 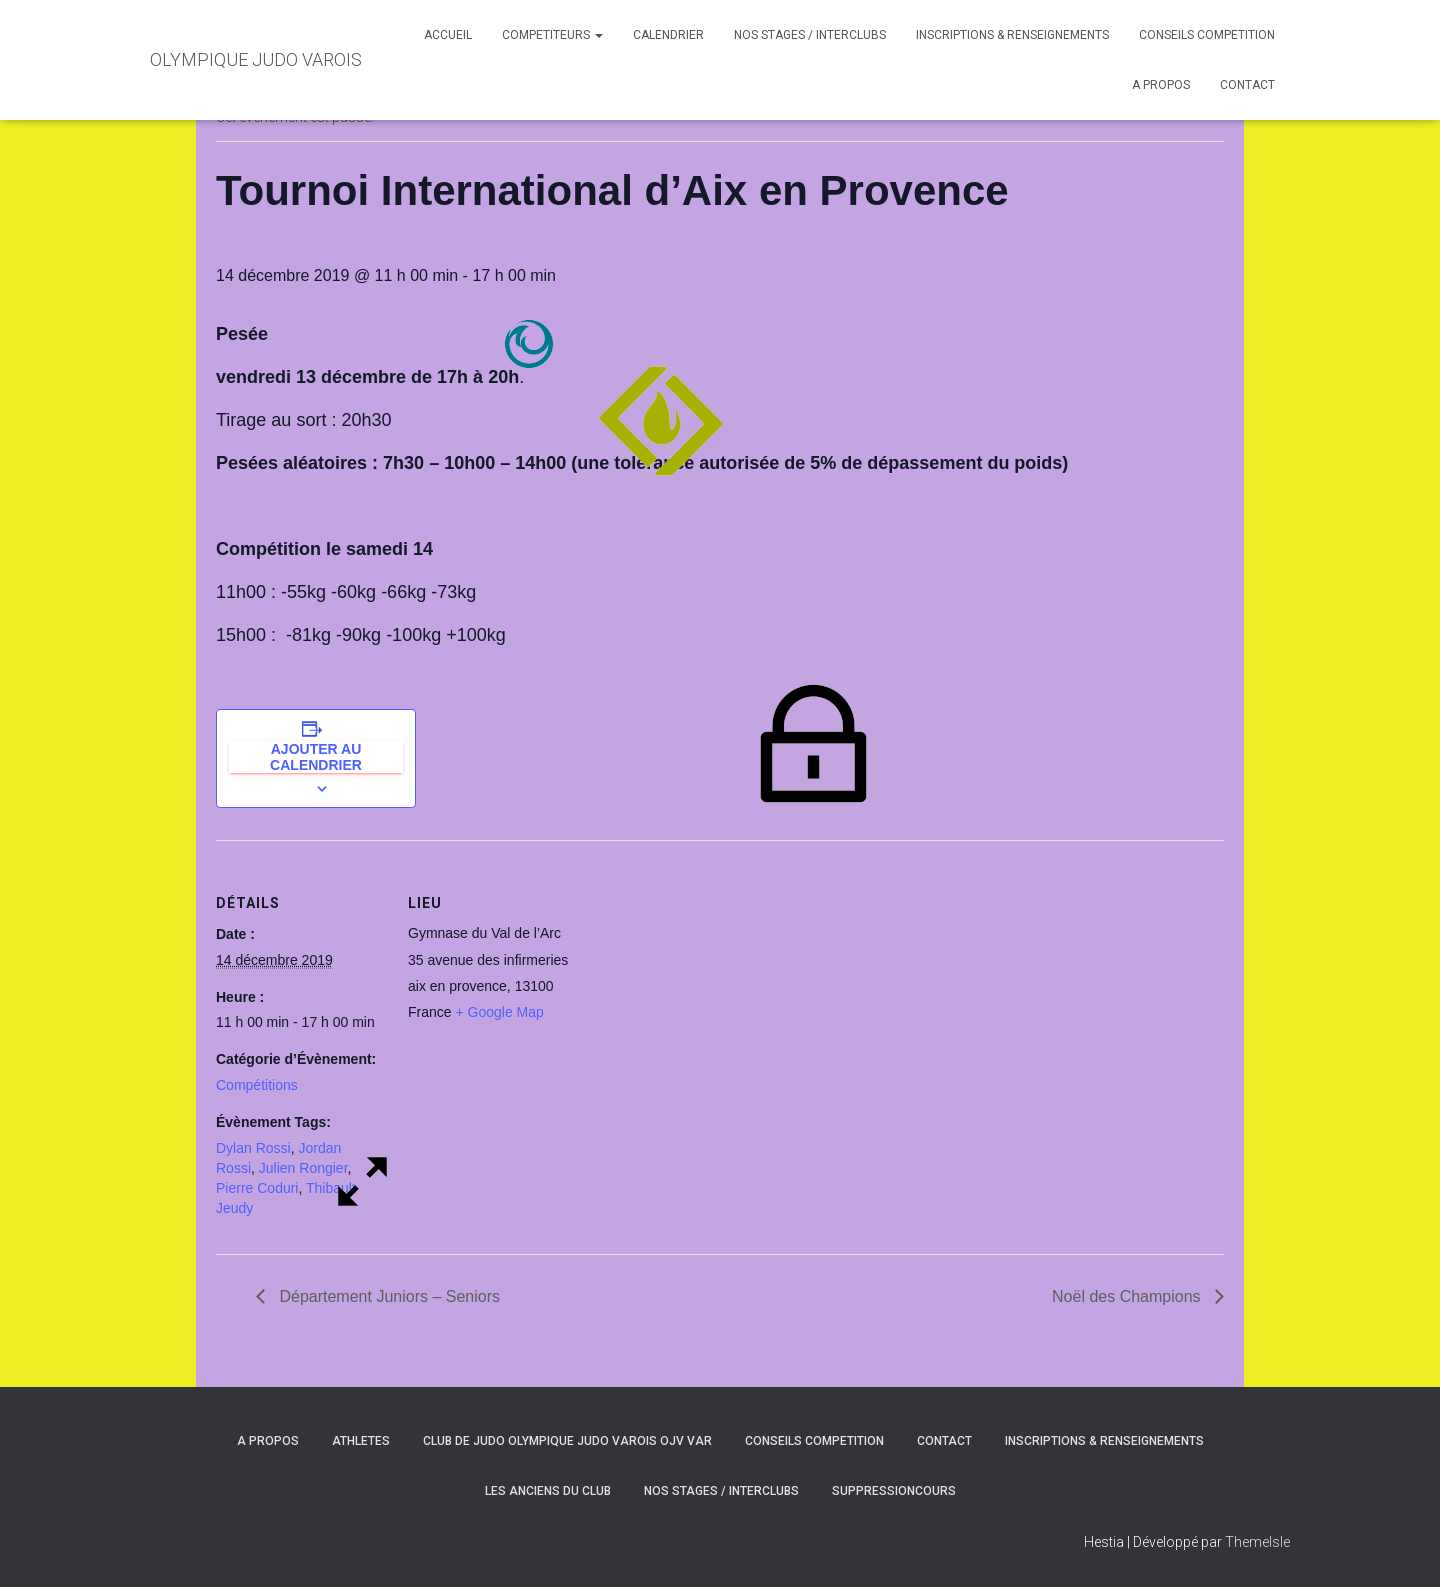 What do you see at coordinates (529, 344) in the screenshot?
I see `open Firefox browser` at bounding box center [529, 344].